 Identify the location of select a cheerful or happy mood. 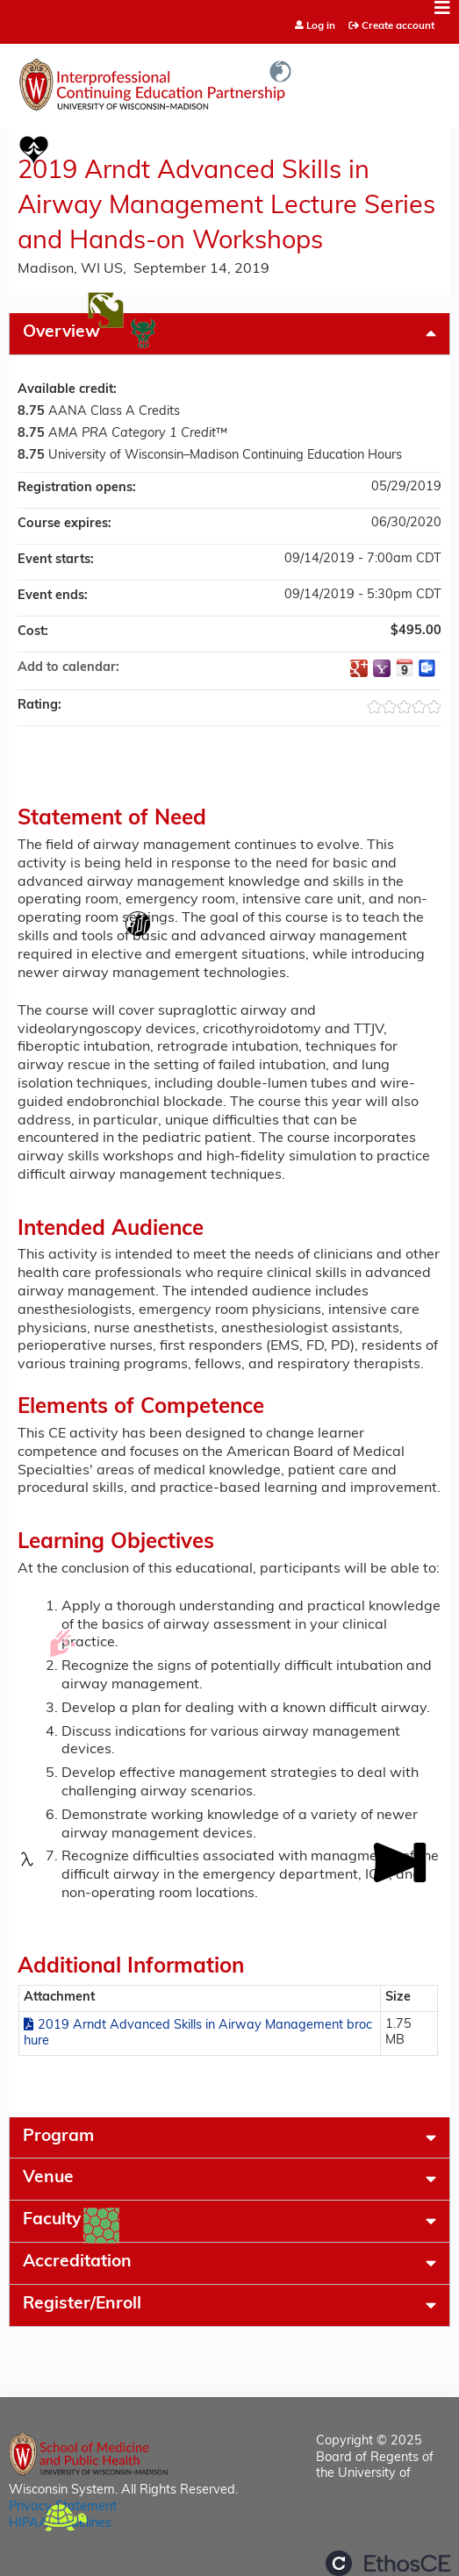
(33, 149).